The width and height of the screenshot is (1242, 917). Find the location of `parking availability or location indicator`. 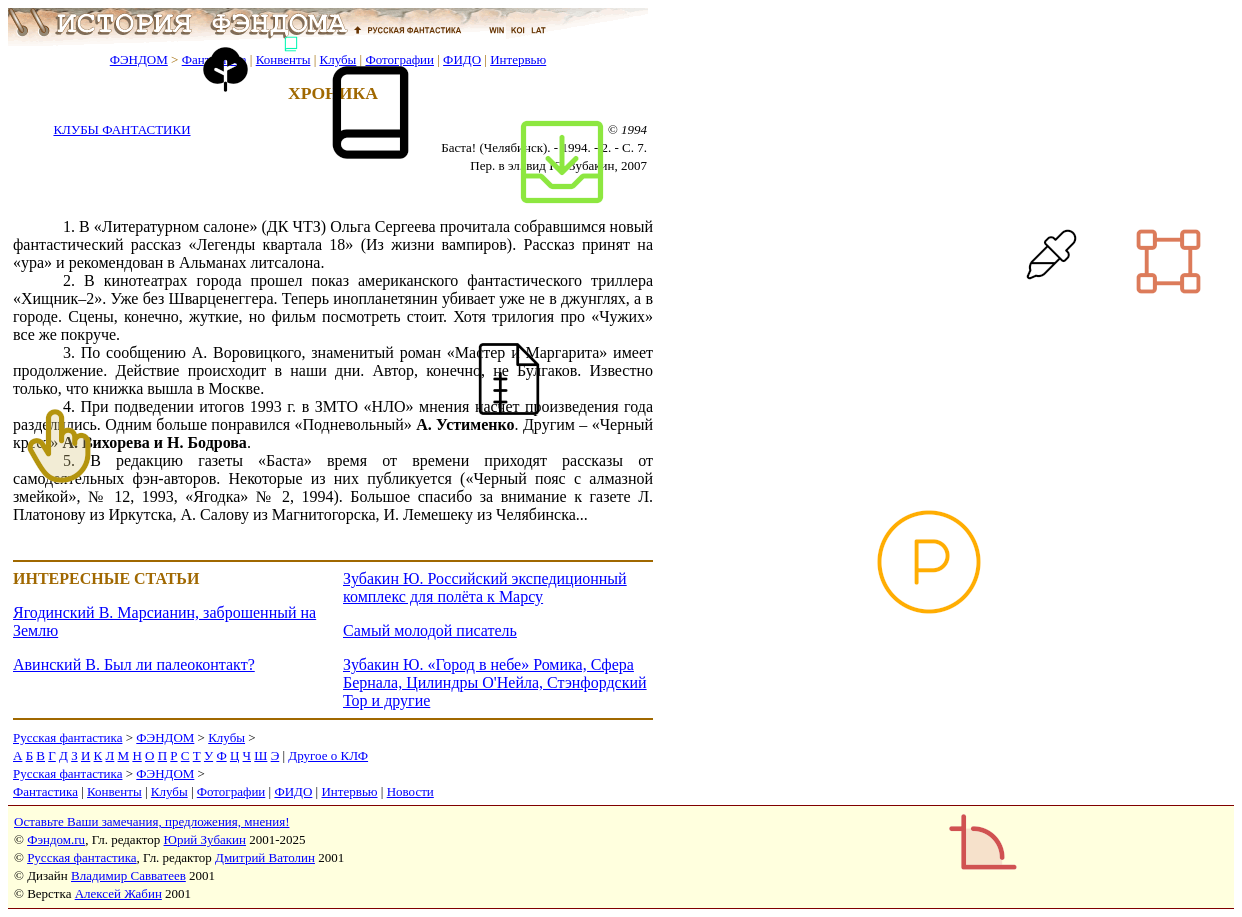

parking availability or location indicator is located at coordinates (929, 562).